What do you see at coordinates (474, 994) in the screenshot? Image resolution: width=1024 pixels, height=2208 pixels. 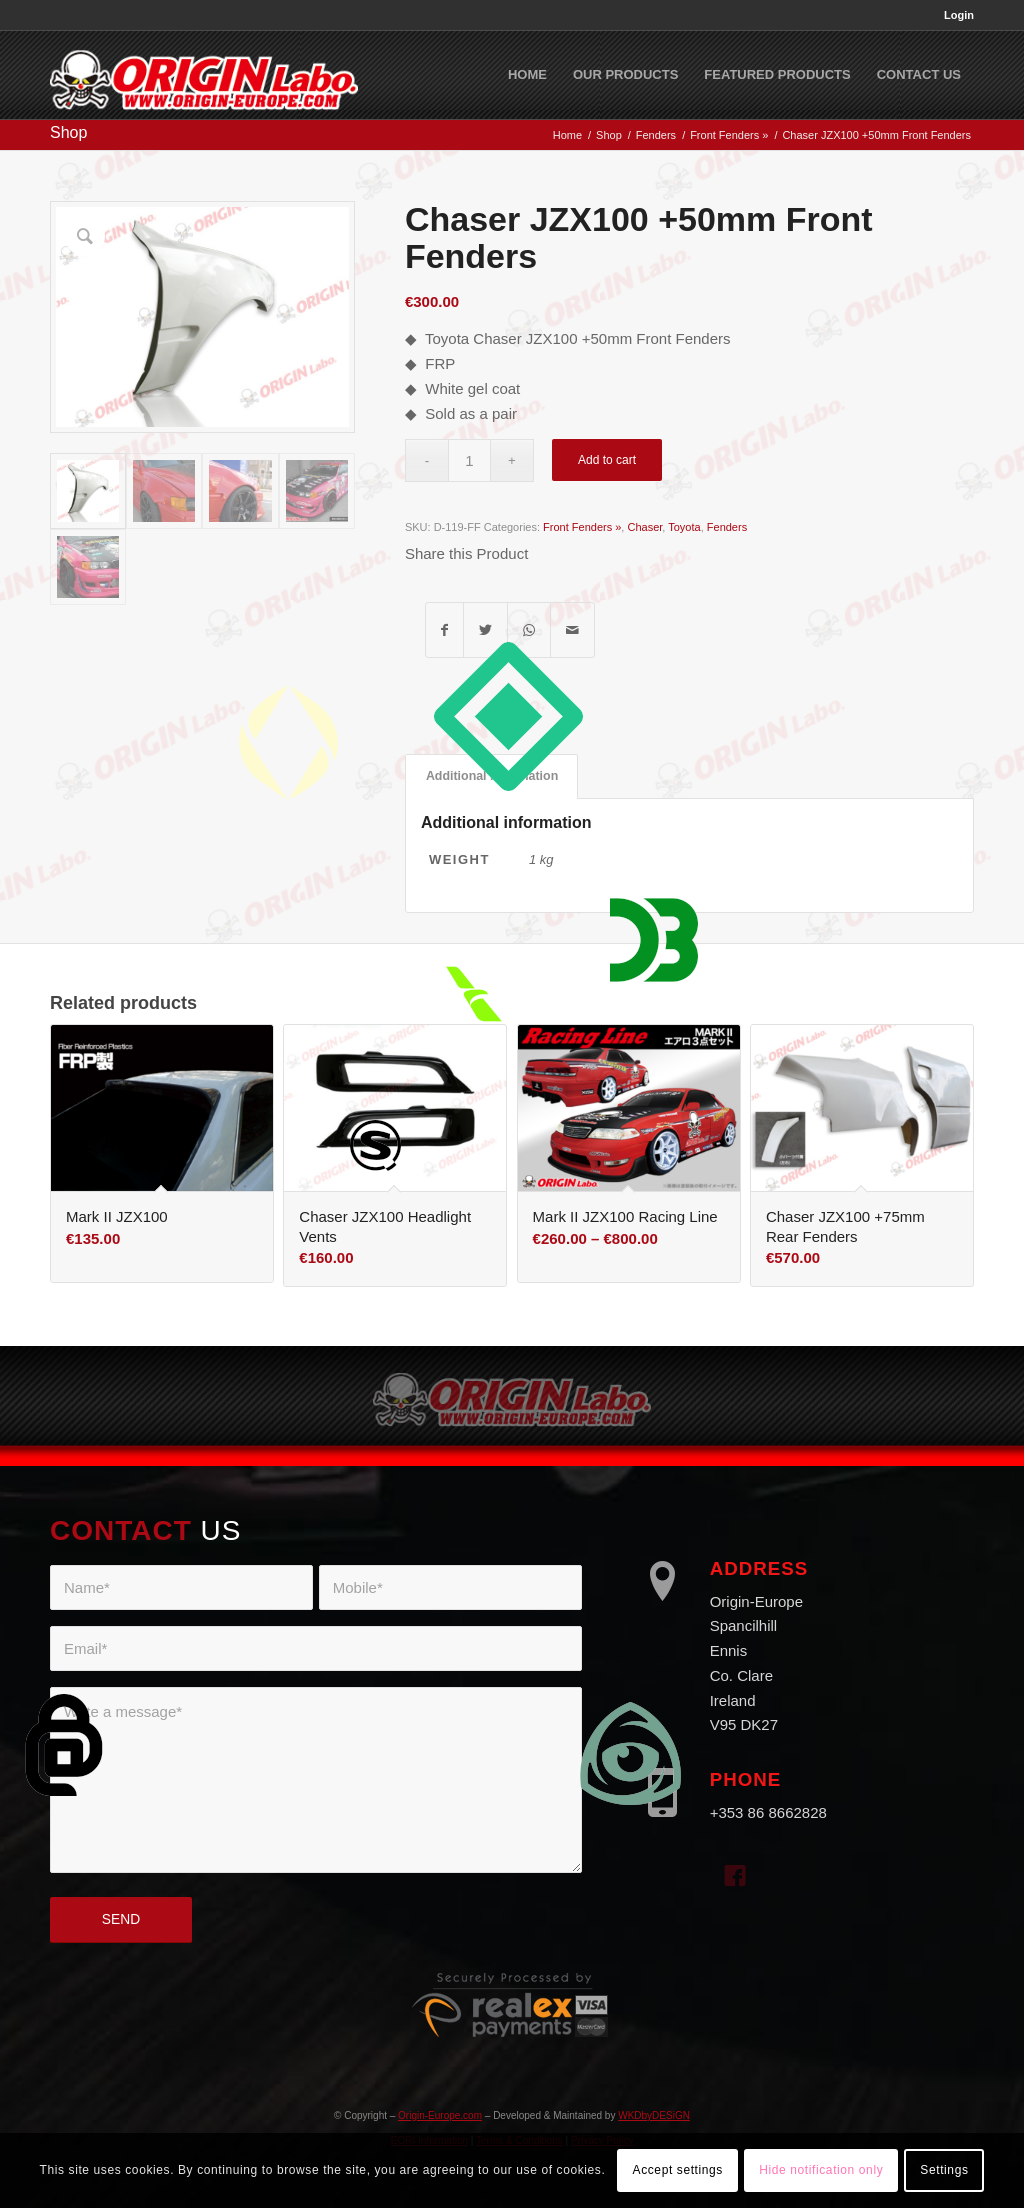 I see `open the American Airlines app` at bounding box center [474, 994].